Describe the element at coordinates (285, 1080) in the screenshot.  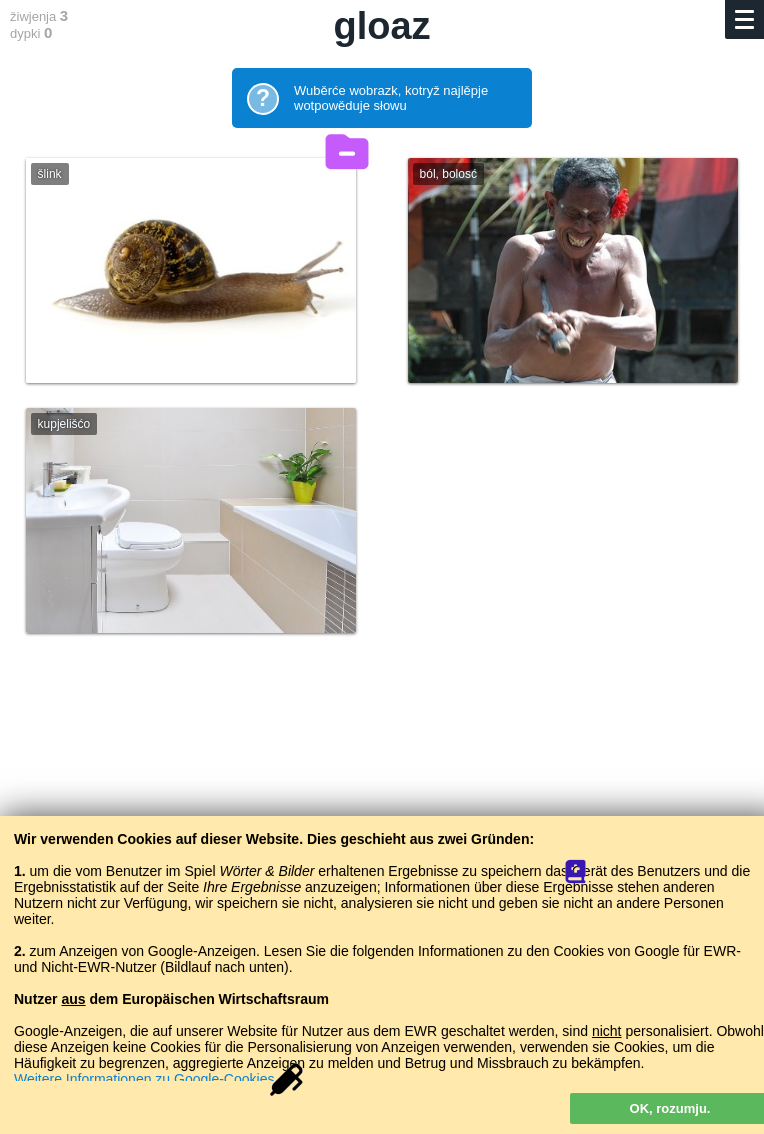
I see `edit or compose content` at that location.